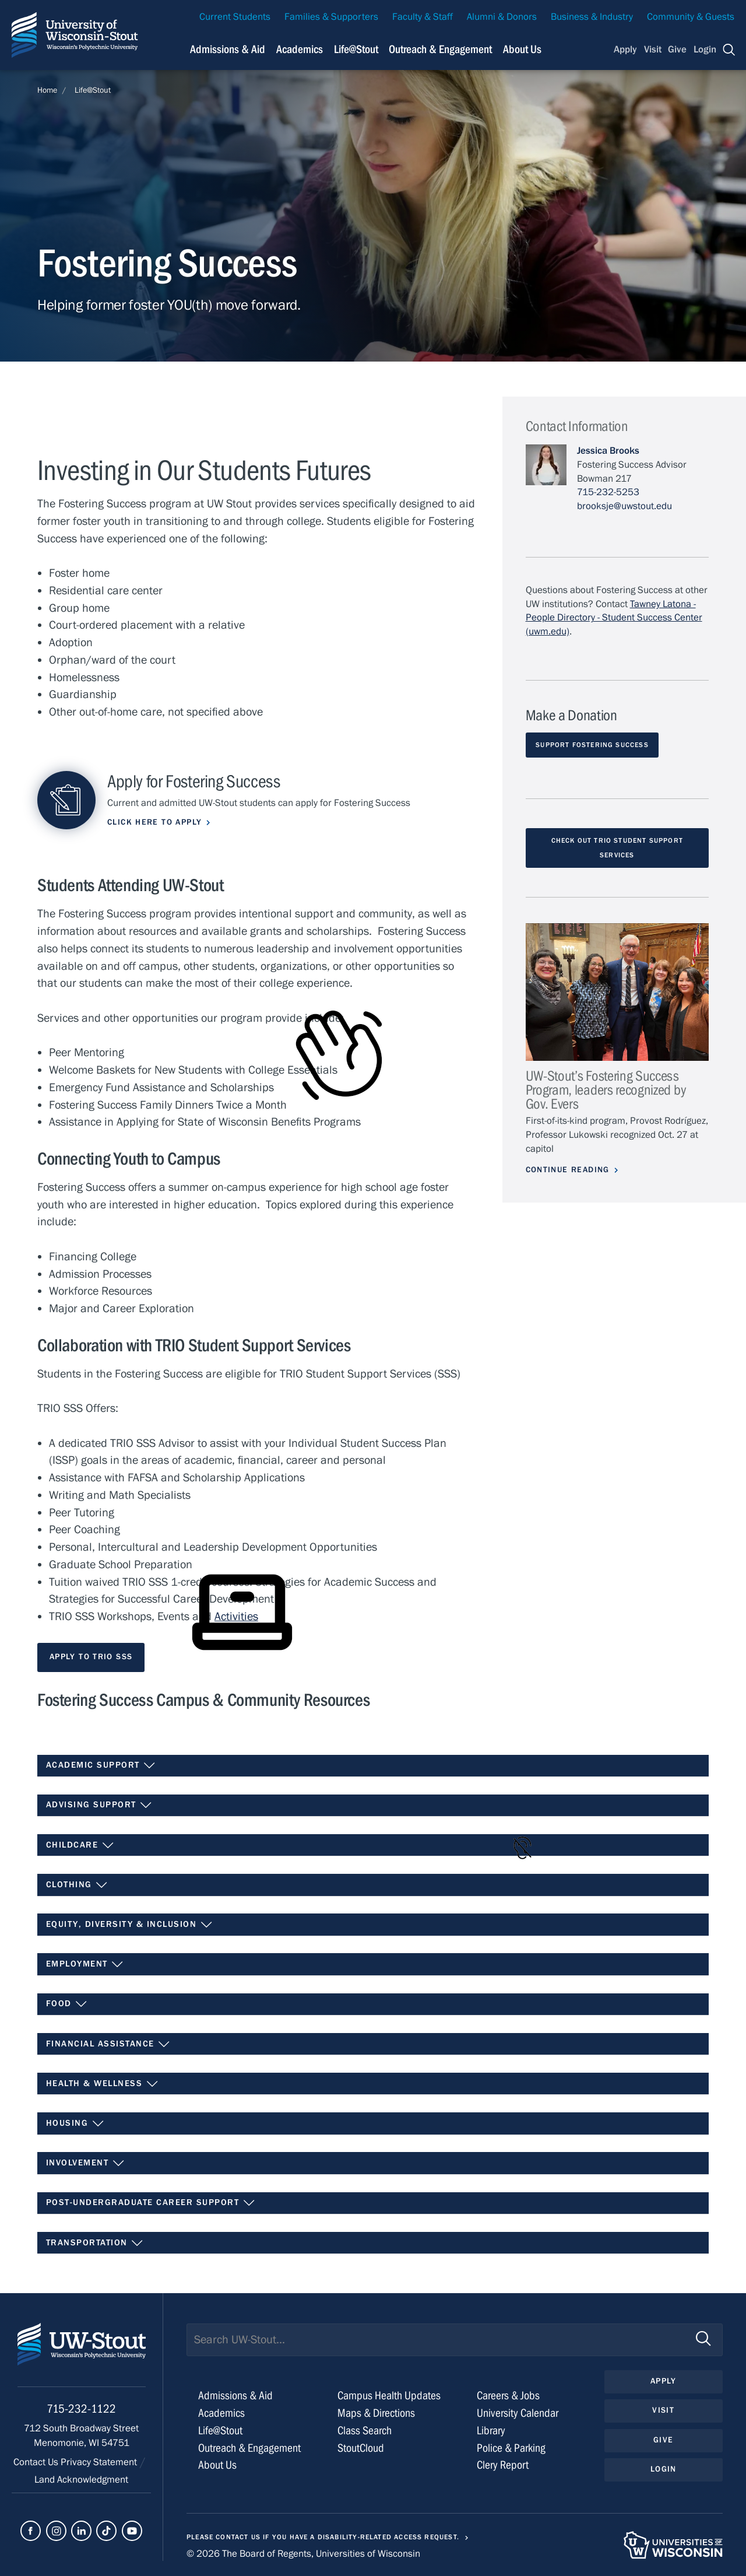  What do you see at coordinates (242, 1610) in the screenshot?
I see `switch to desktop view` at bounding box center [242, 1610].